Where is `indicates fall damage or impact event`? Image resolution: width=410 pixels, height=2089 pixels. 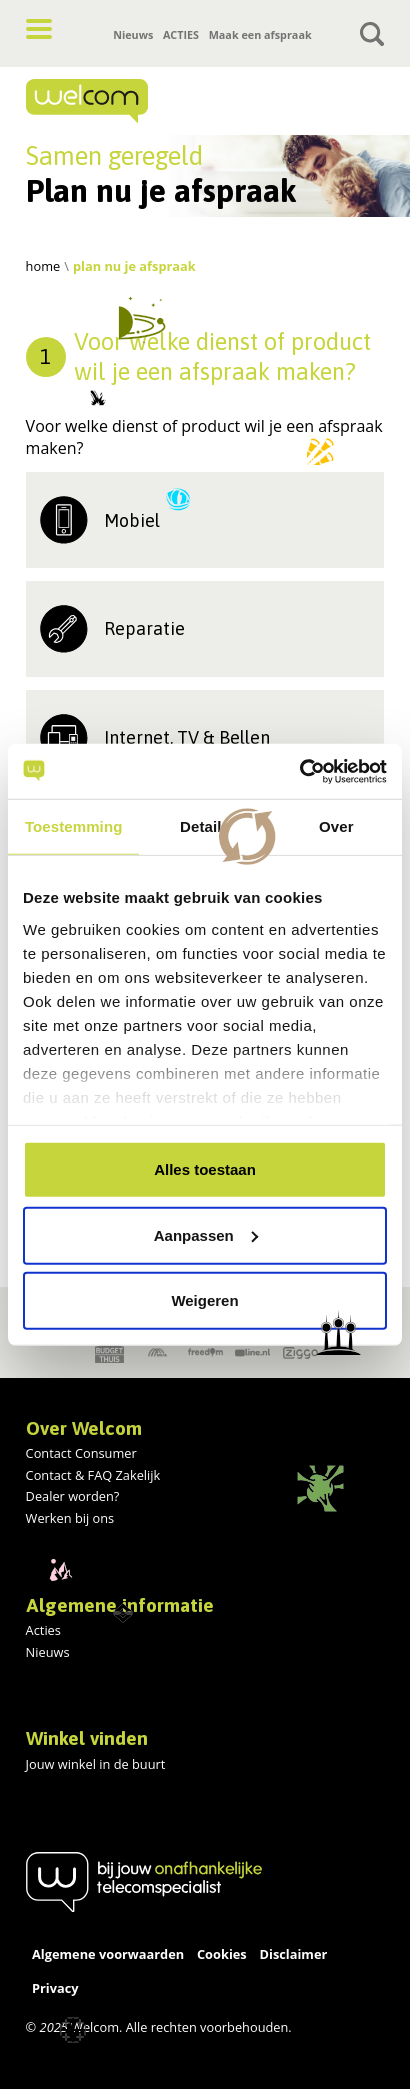 indicates fall damage or impact event is located at coordinates (98, 398).